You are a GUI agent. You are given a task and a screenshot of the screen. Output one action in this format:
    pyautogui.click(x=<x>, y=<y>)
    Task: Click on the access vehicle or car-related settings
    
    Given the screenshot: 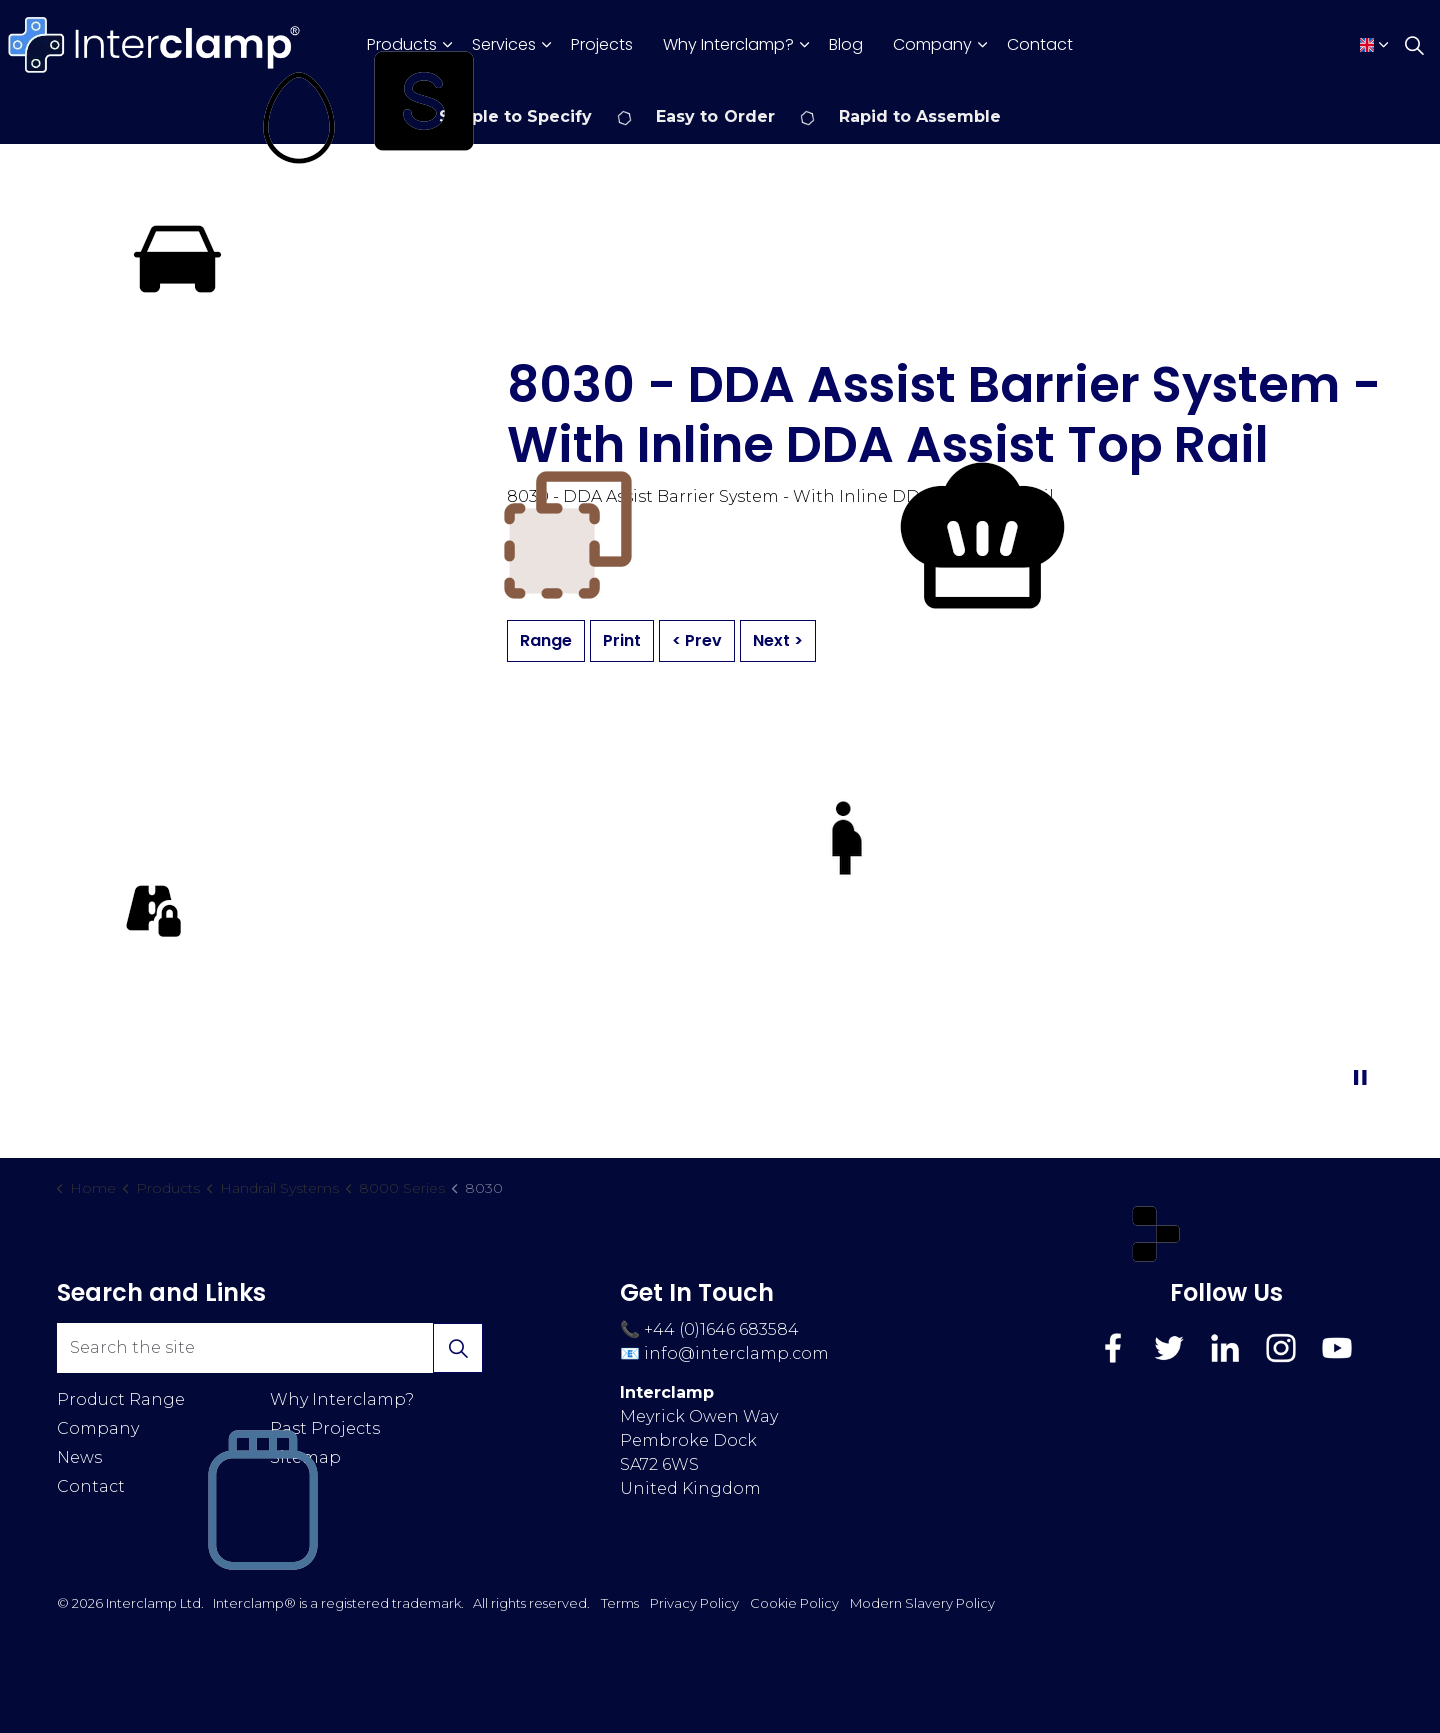 What is the action you would take?
    pyautogui.click(x=177, y=260)
    